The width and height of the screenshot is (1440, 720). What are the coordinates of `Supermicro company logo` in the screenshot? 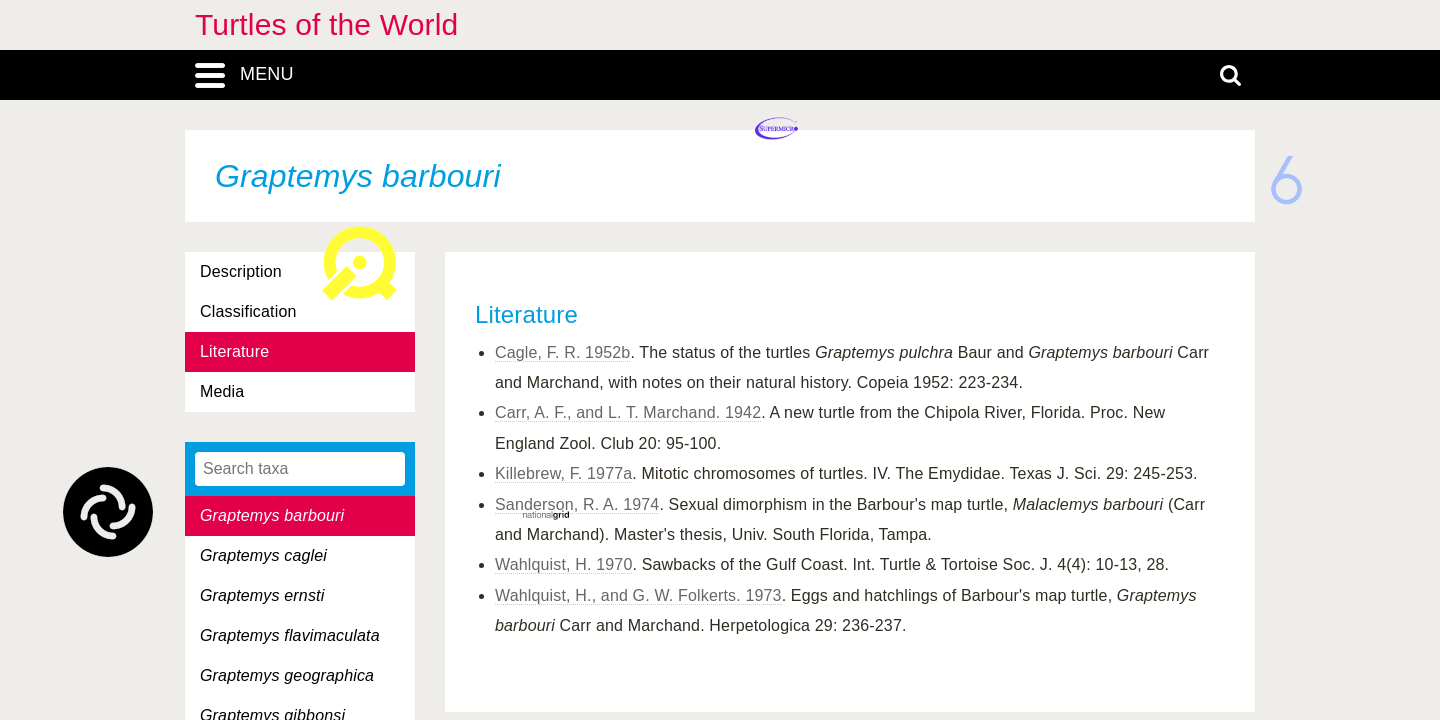 It's located at (776, 128).